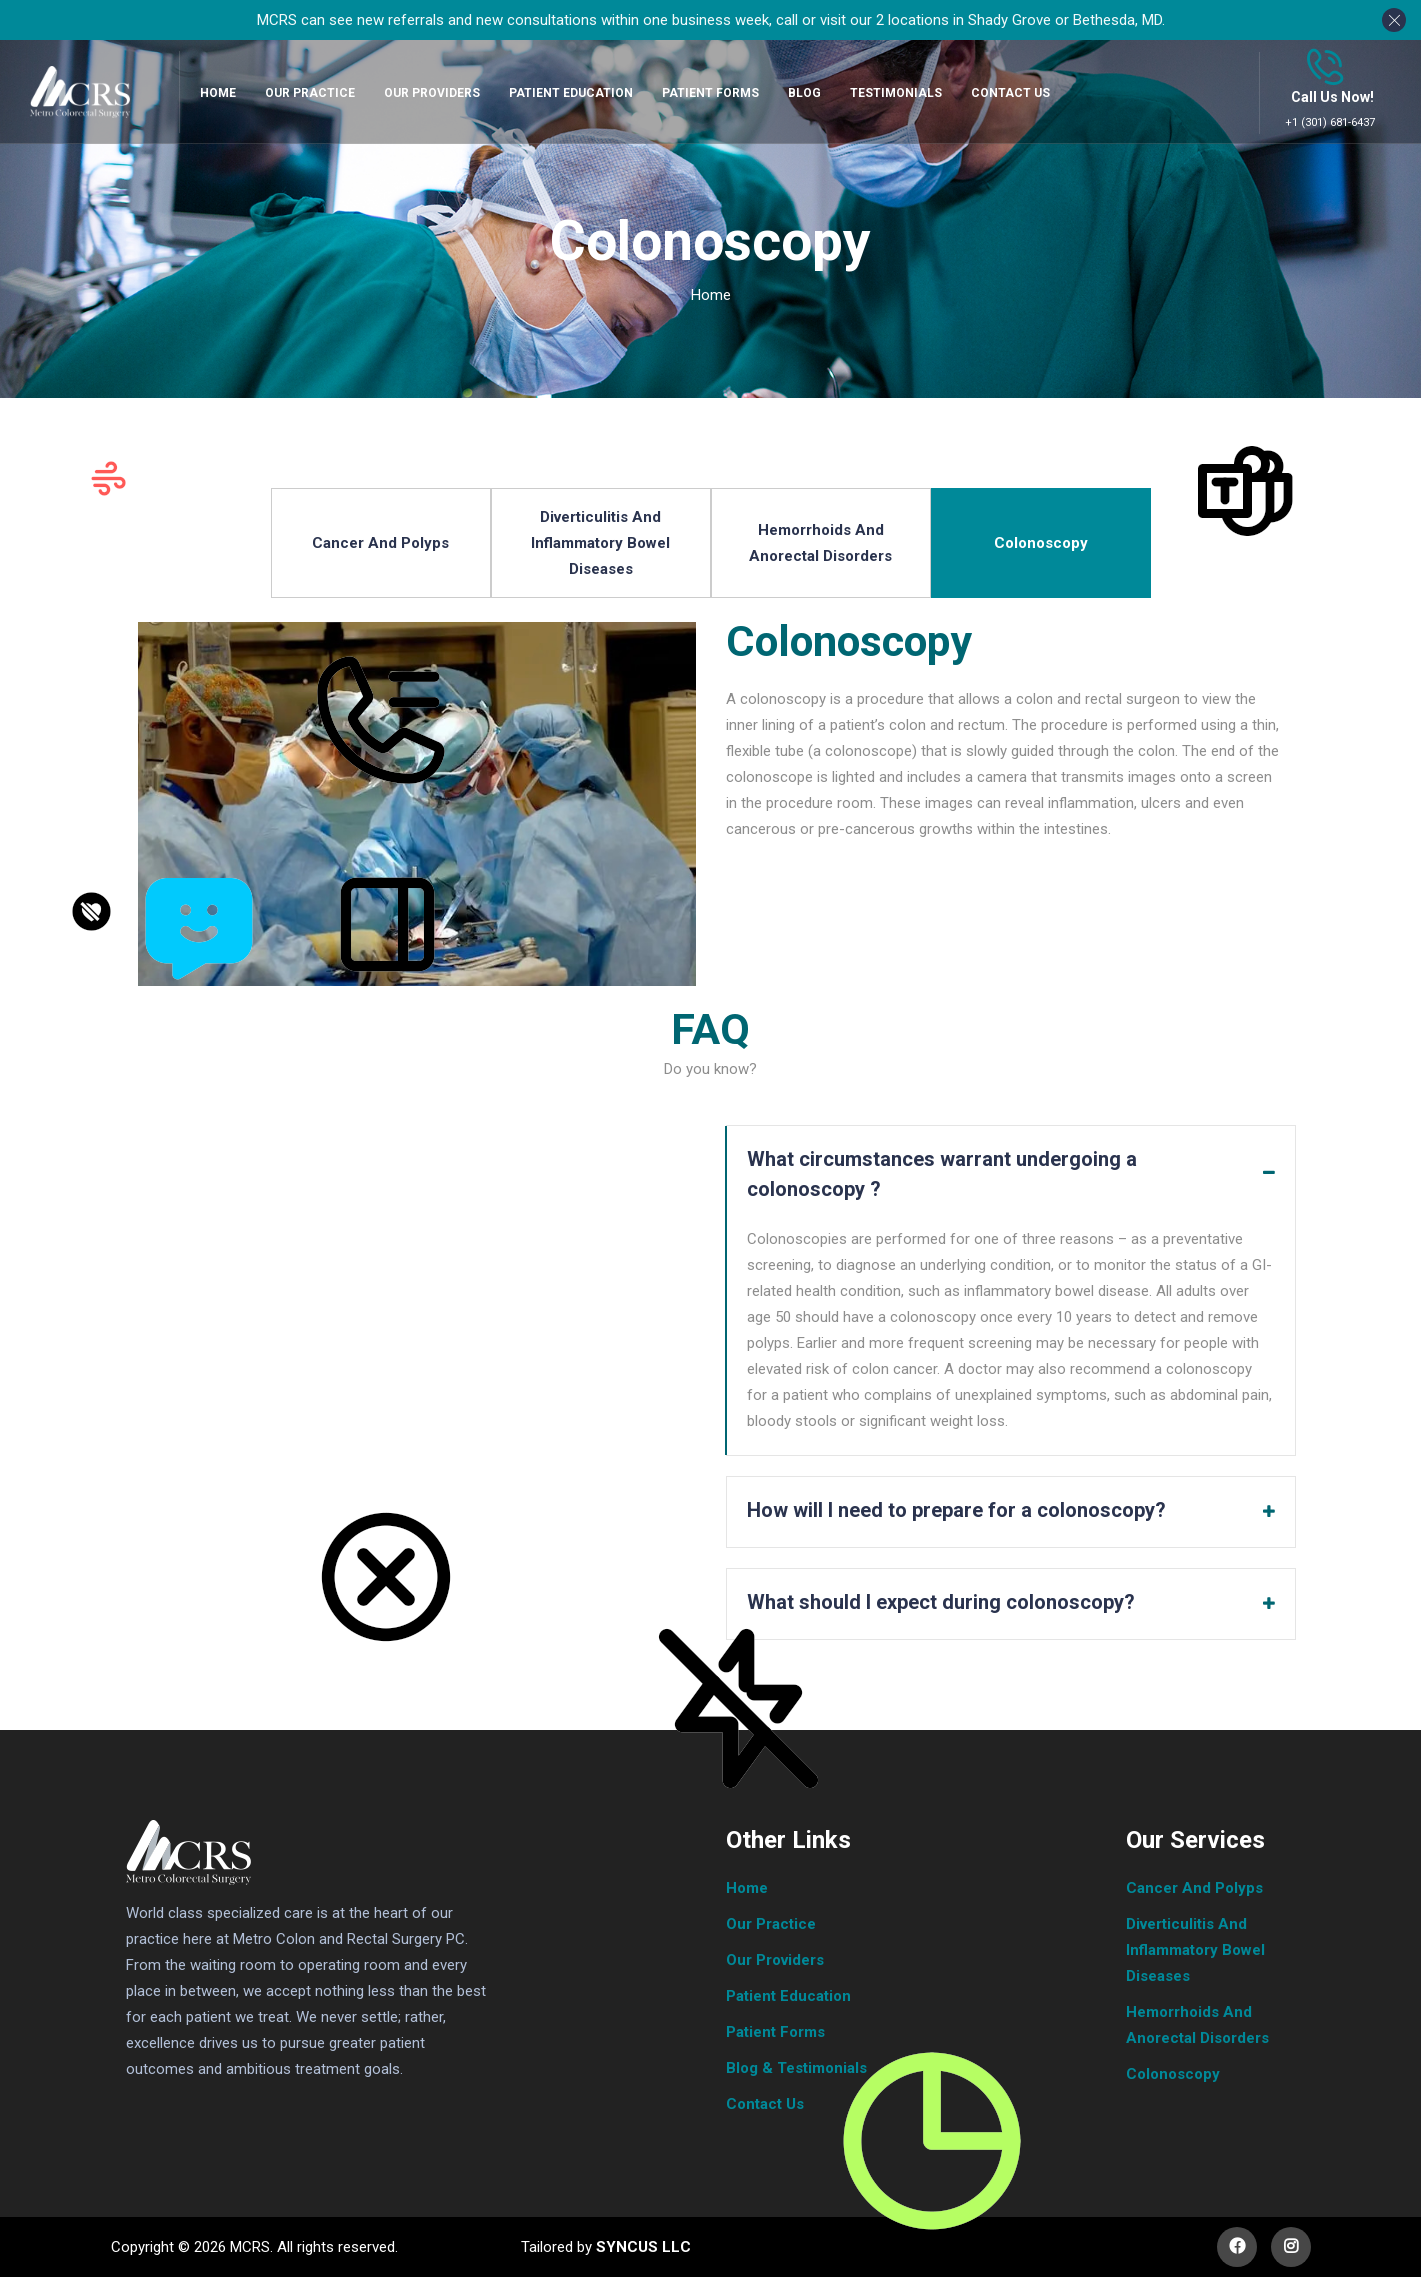 The height and width of the screenshot is (2277, 1421). Describe the element at coordinates (738, 1708) in the screenshot. I see `disable flash mode` at that location.